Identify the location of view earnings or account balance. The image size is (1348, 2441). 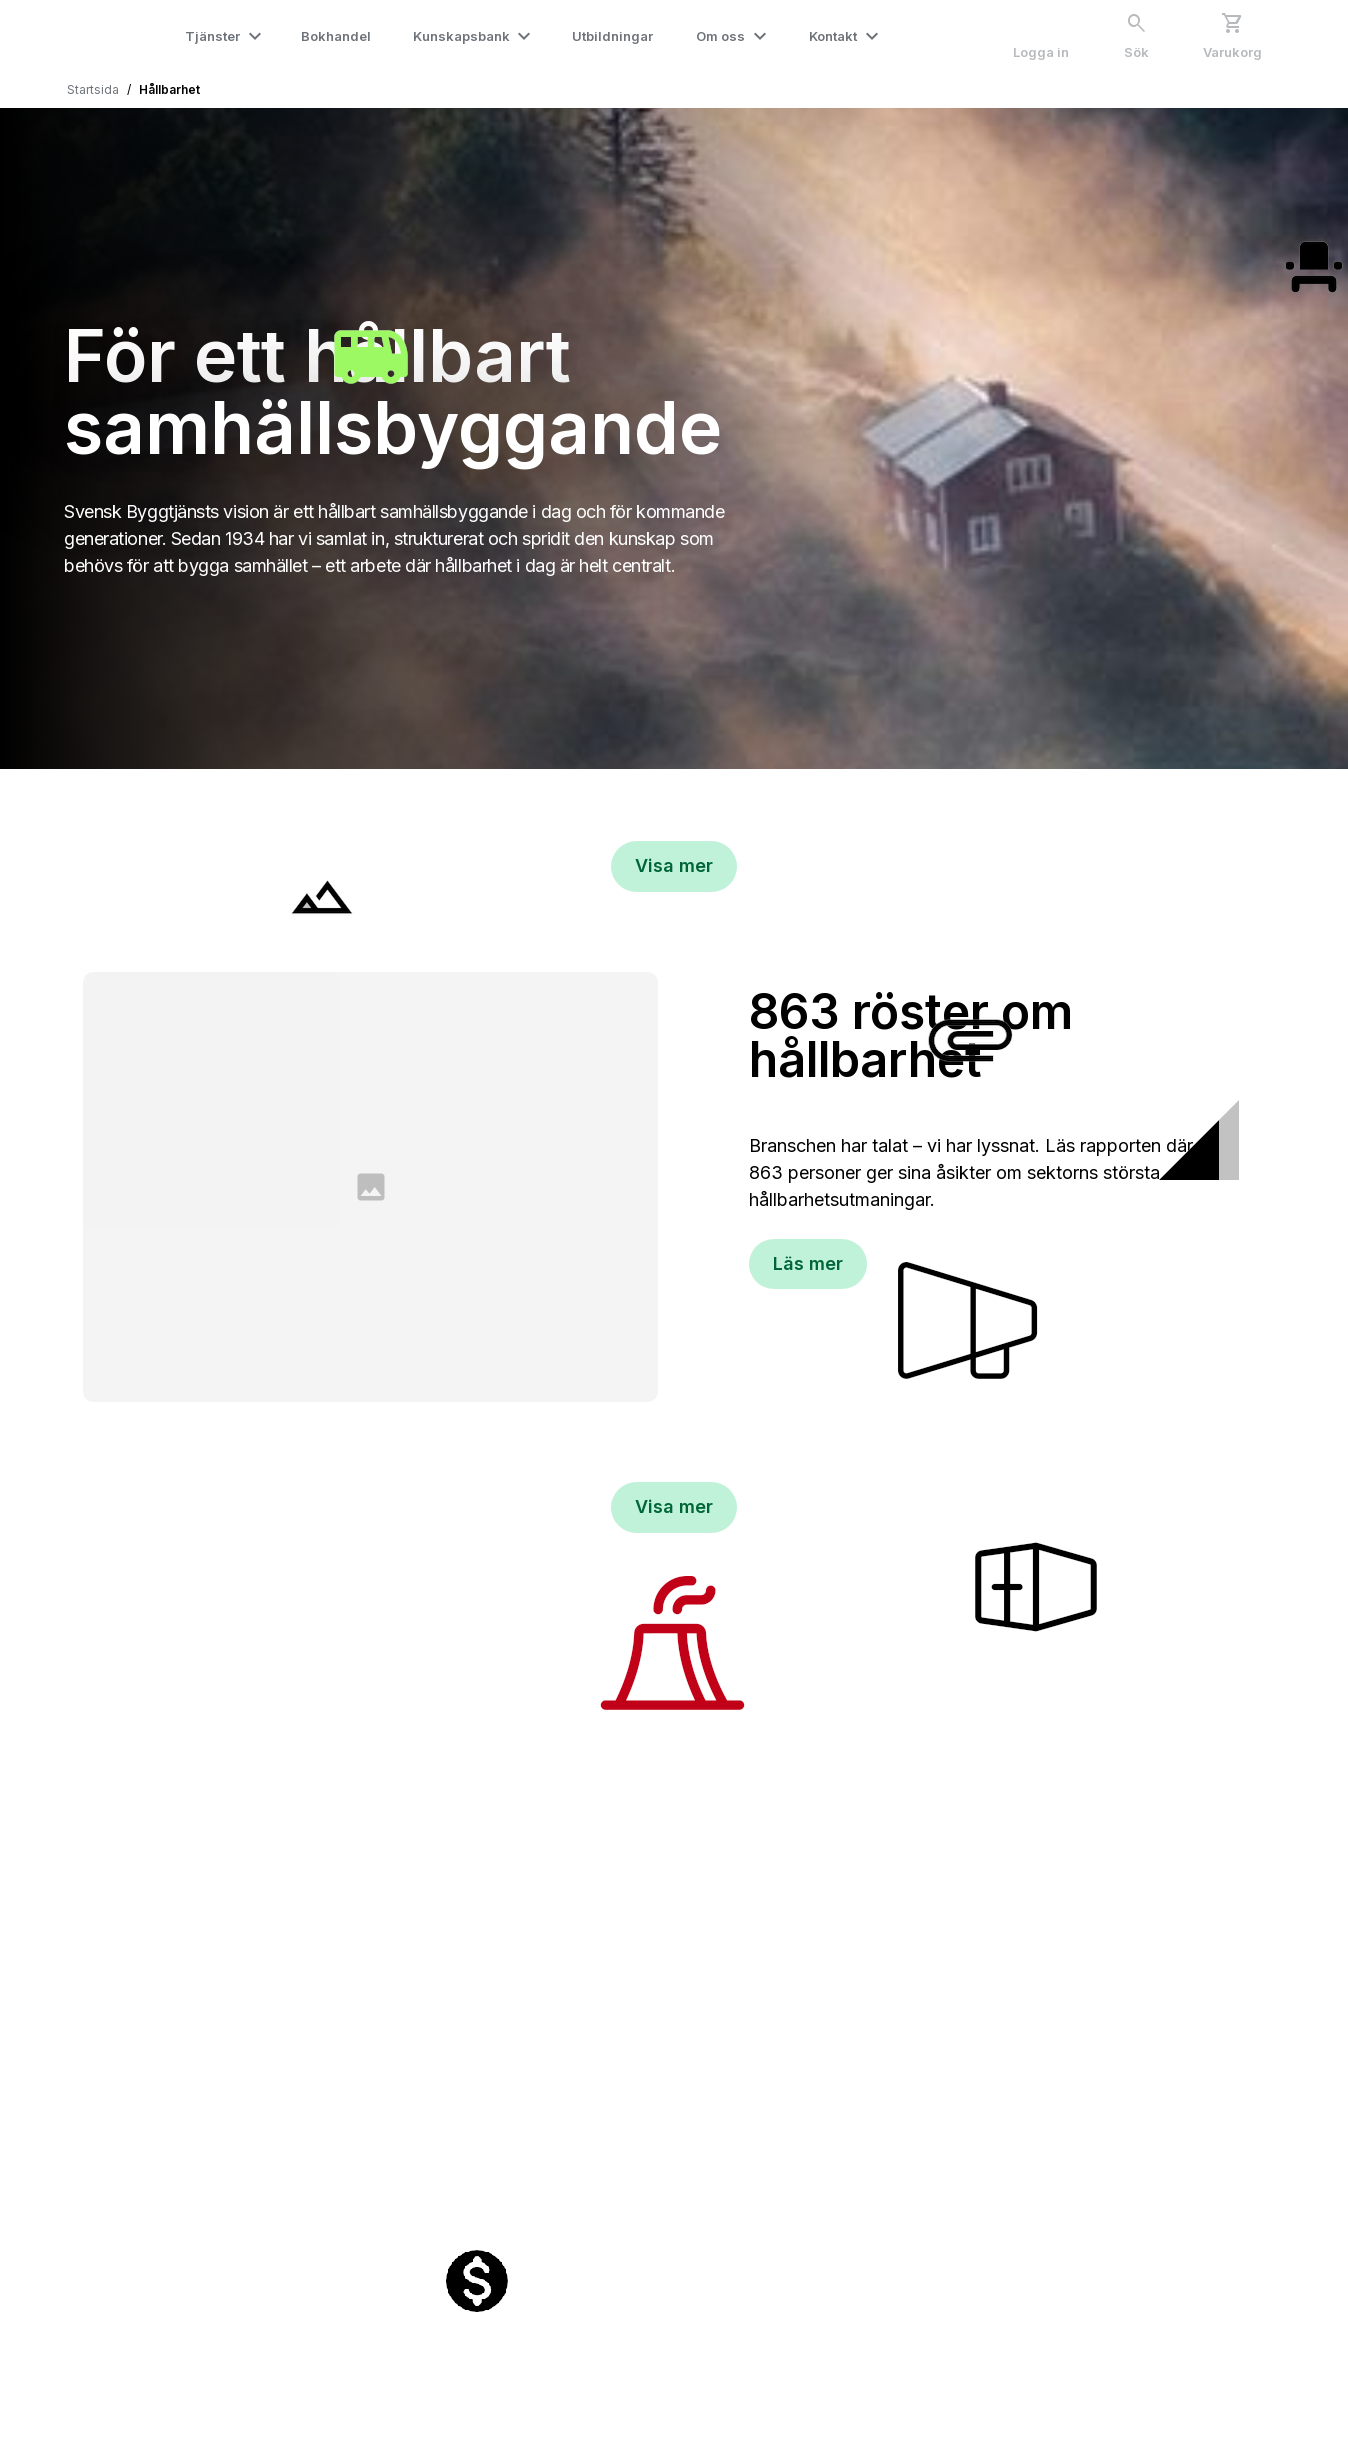
(477, 2281).